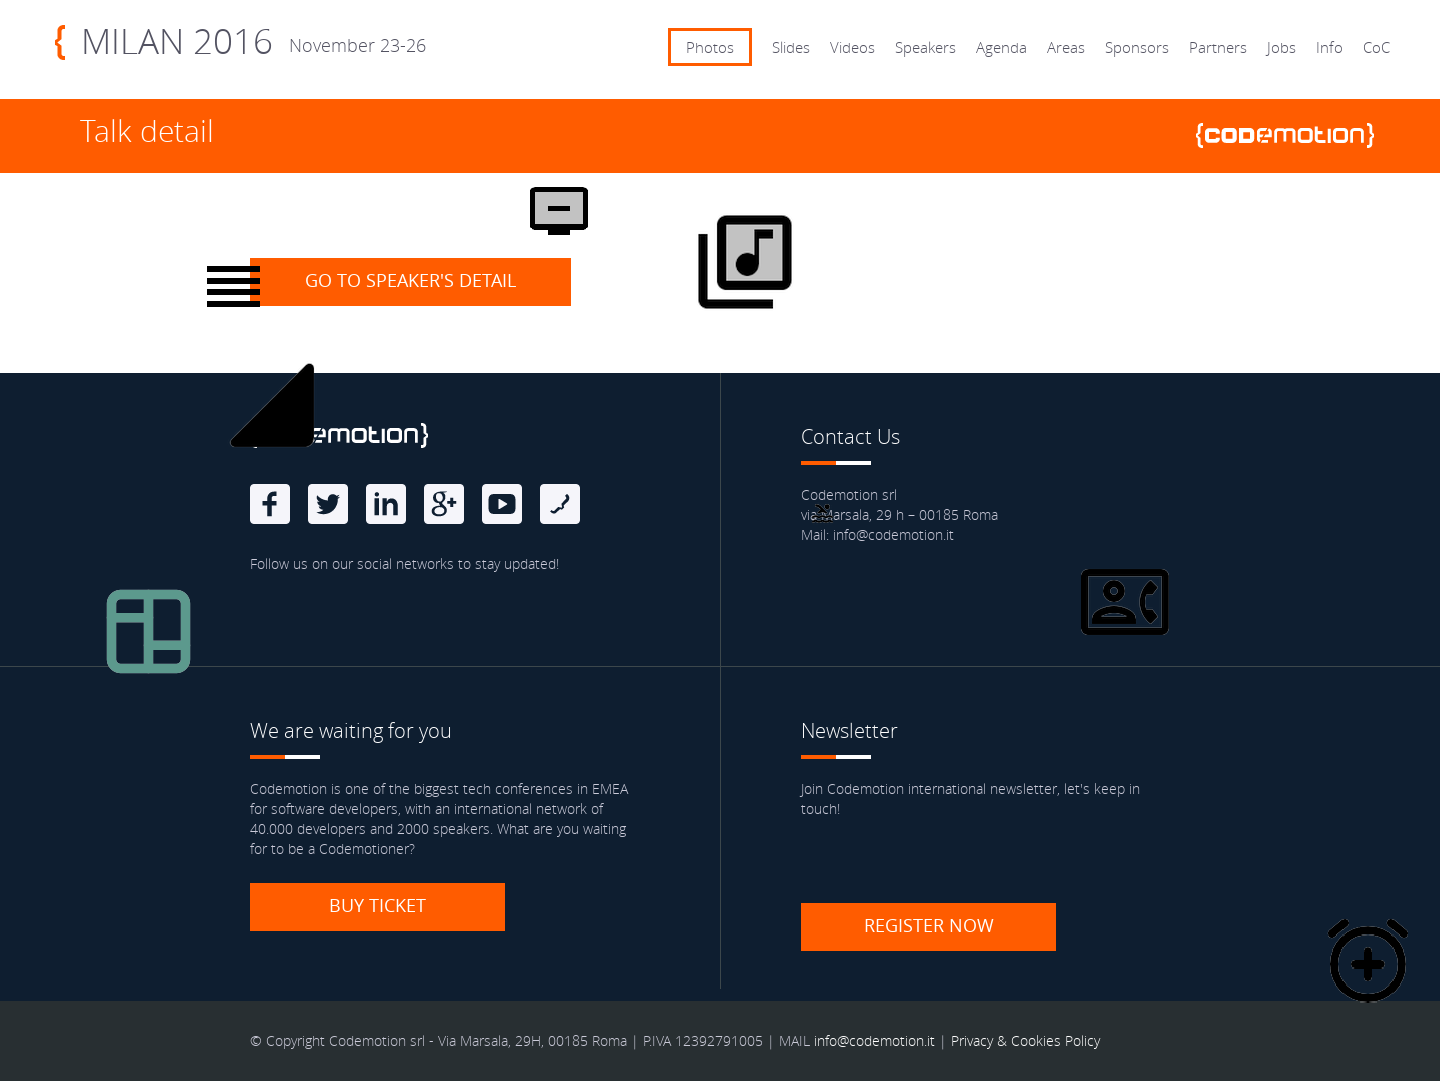 The height and width of the screenshot is (1081, 1440). What do you see at coordinates (1125, 602) in the screenshot?
I see `view contact's phone information` at bounding box center [1125, 602].